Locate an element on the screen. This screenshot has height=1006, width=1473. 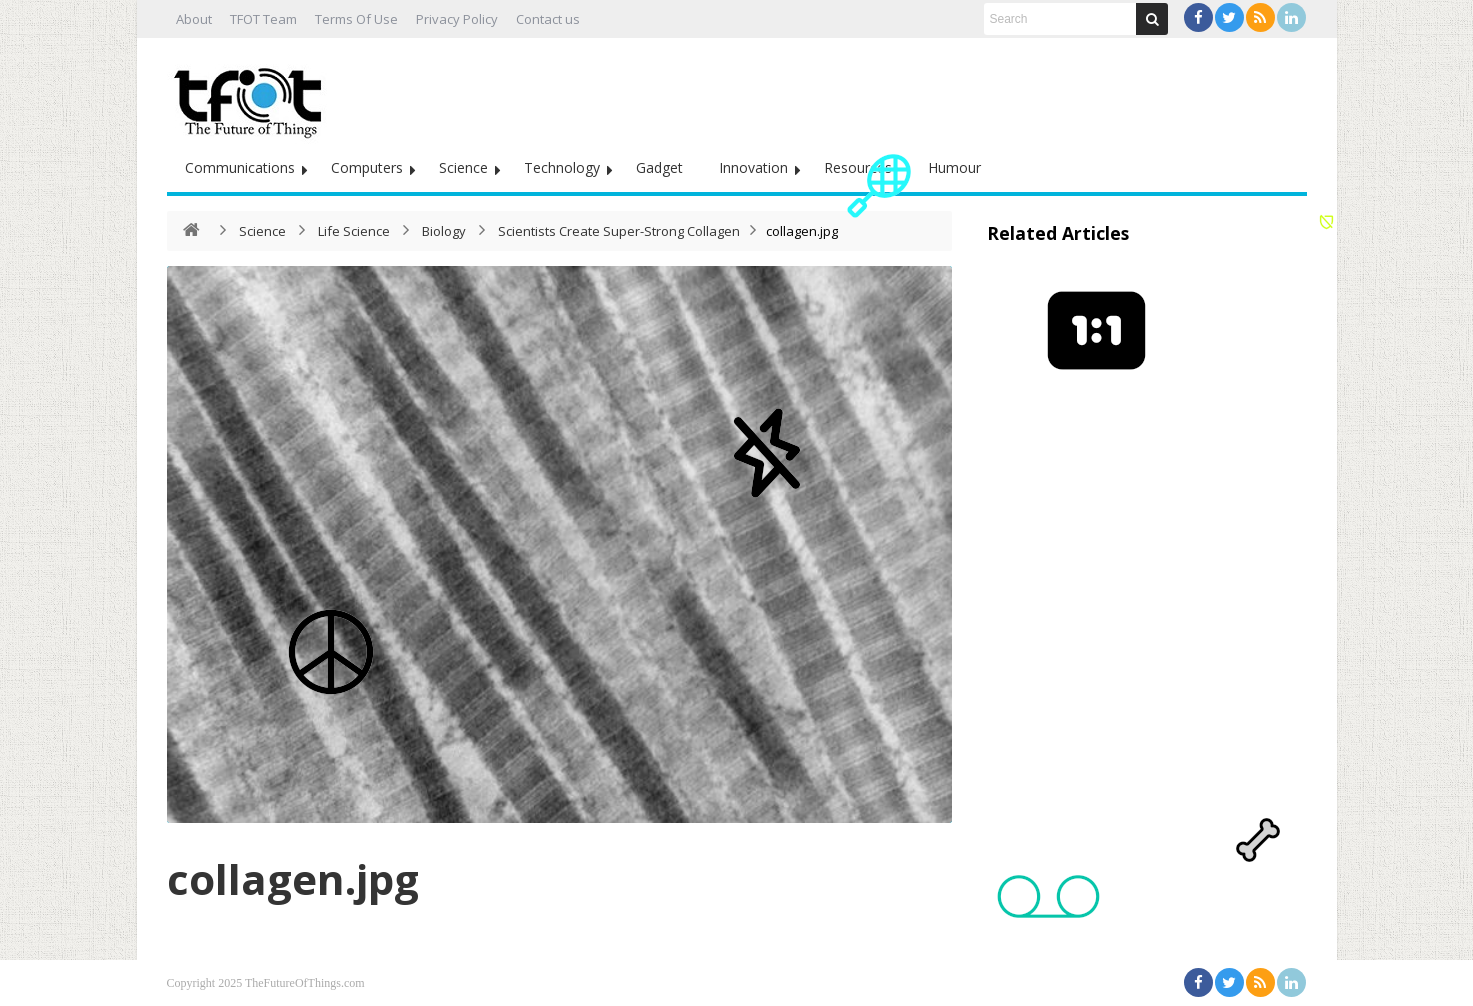
disable flash or lightning mode is located at coordinates (767, 453).